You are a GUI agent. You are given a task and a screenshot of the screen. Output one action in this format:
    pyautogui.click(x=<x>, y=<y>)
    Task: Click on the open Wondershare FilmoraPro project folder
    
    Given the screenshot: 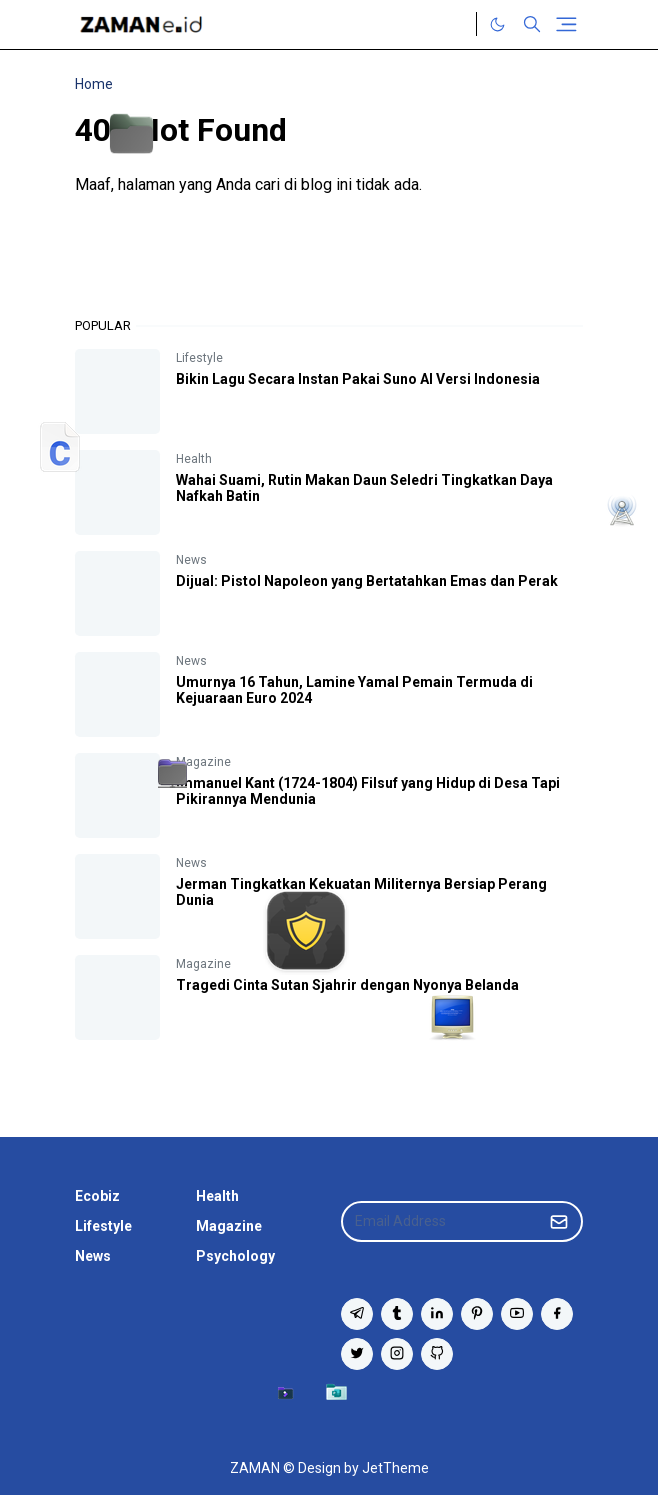 What is the action you would take?
    pyautogui.click(x=285, y=1393)
    